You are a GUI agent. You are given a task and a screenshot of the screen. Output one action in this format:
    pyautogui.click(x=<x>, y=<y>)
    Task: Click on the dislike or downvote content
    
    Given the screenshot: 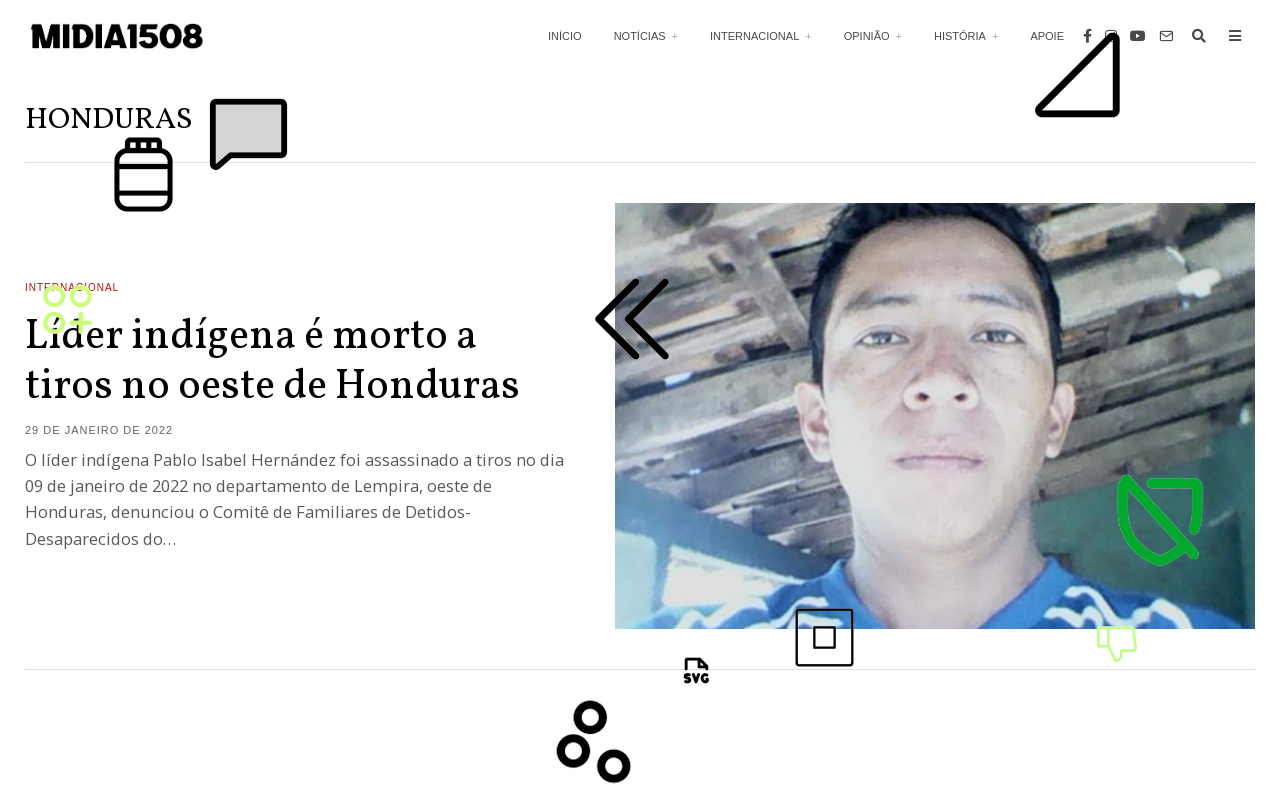 What is the action you would take?
    pyautogui.click(x=1117, y=642)
    